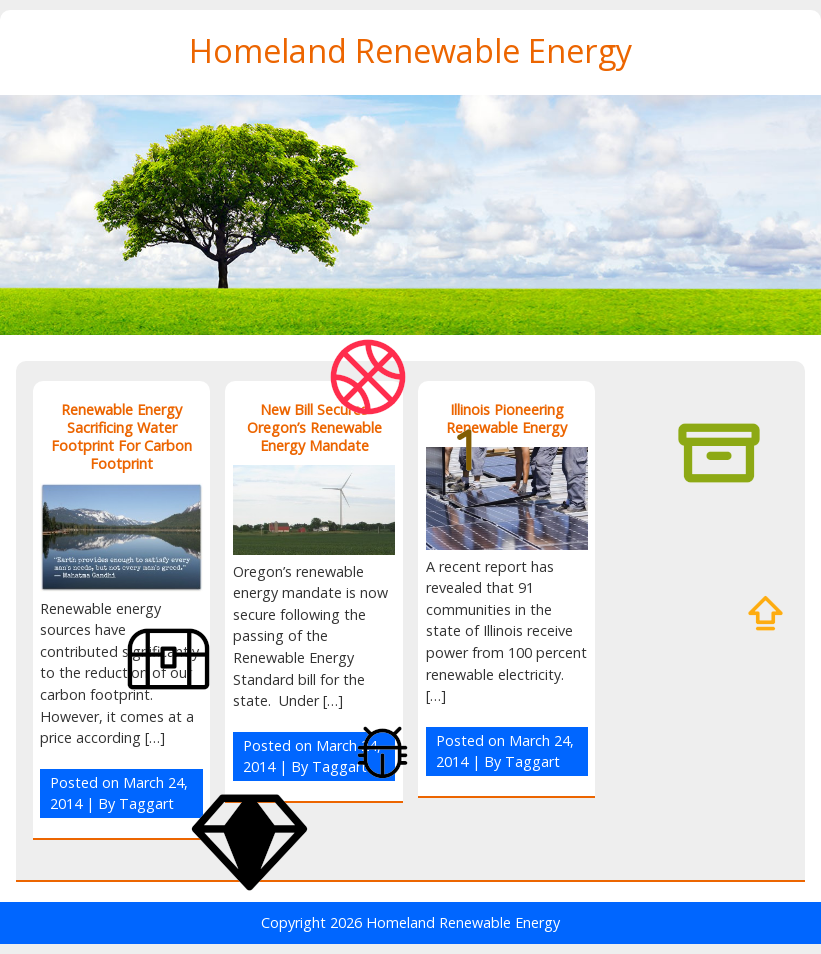 The image size is (821, 954). What do you see at coordinates (168, 660) in the screenshot?
I see `access your rewards or collectibles` at bounding box center [168, 660].